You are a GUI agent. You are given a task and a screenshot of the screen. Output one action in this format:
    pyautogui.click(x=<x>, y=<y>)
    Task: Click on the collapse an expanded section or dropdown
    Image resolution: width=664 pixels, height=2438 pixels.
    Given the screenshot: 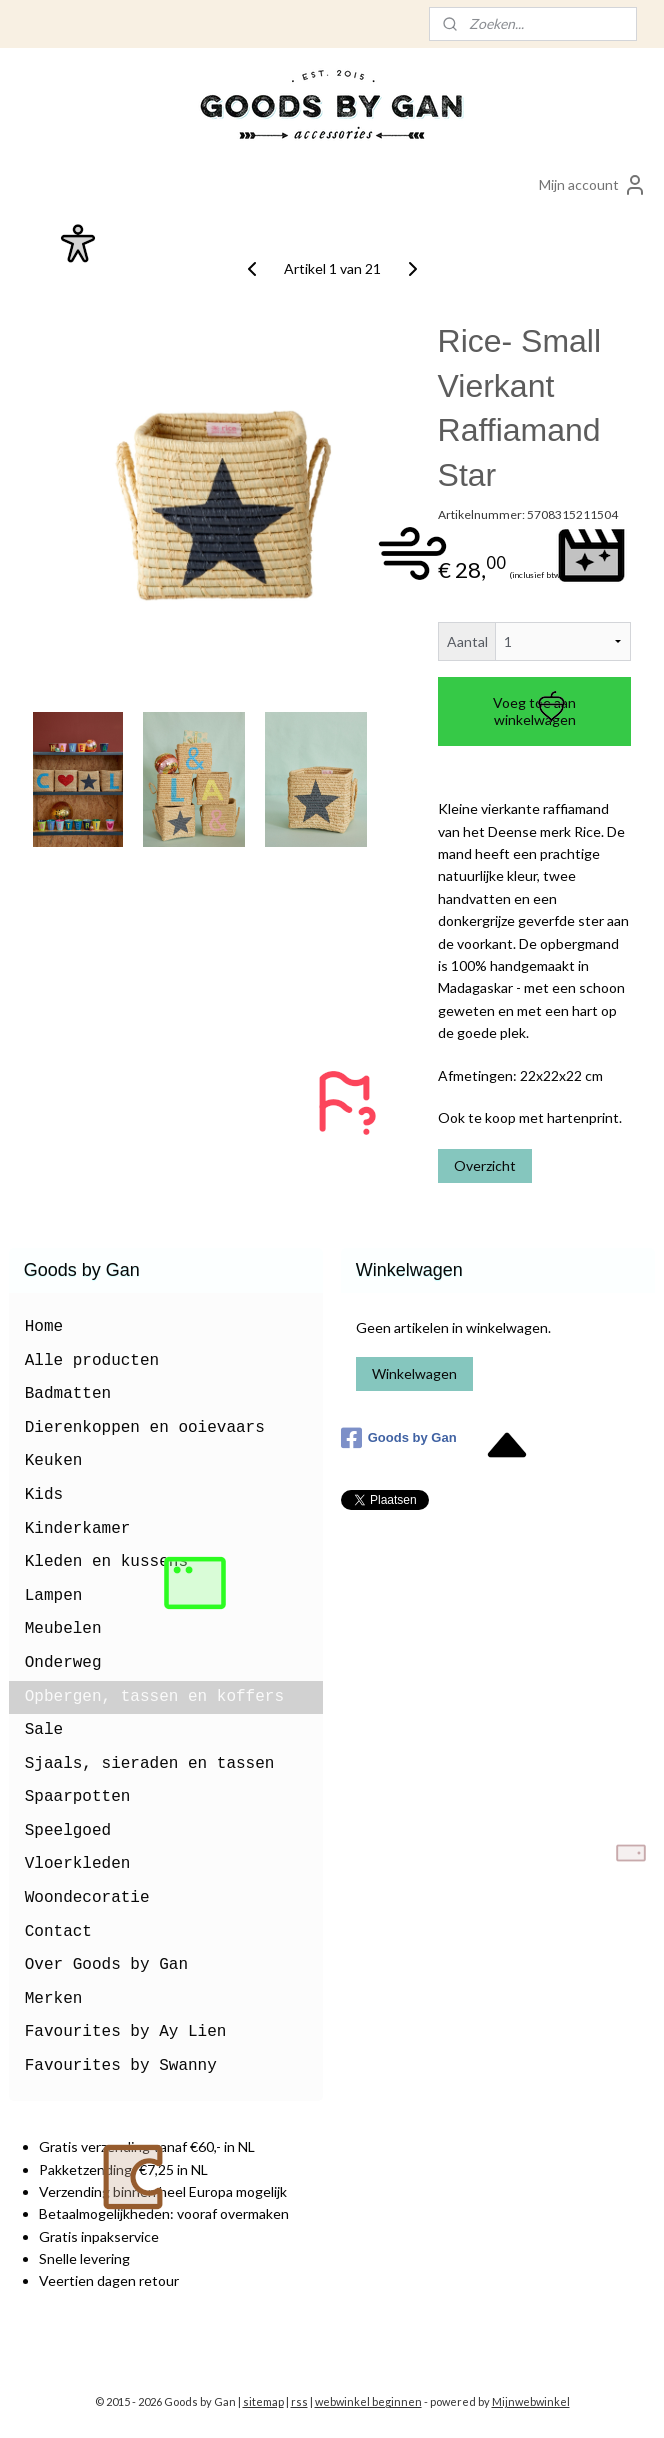 What is the action you would take?
    pyautogui.click(x=507, y=1445)
    